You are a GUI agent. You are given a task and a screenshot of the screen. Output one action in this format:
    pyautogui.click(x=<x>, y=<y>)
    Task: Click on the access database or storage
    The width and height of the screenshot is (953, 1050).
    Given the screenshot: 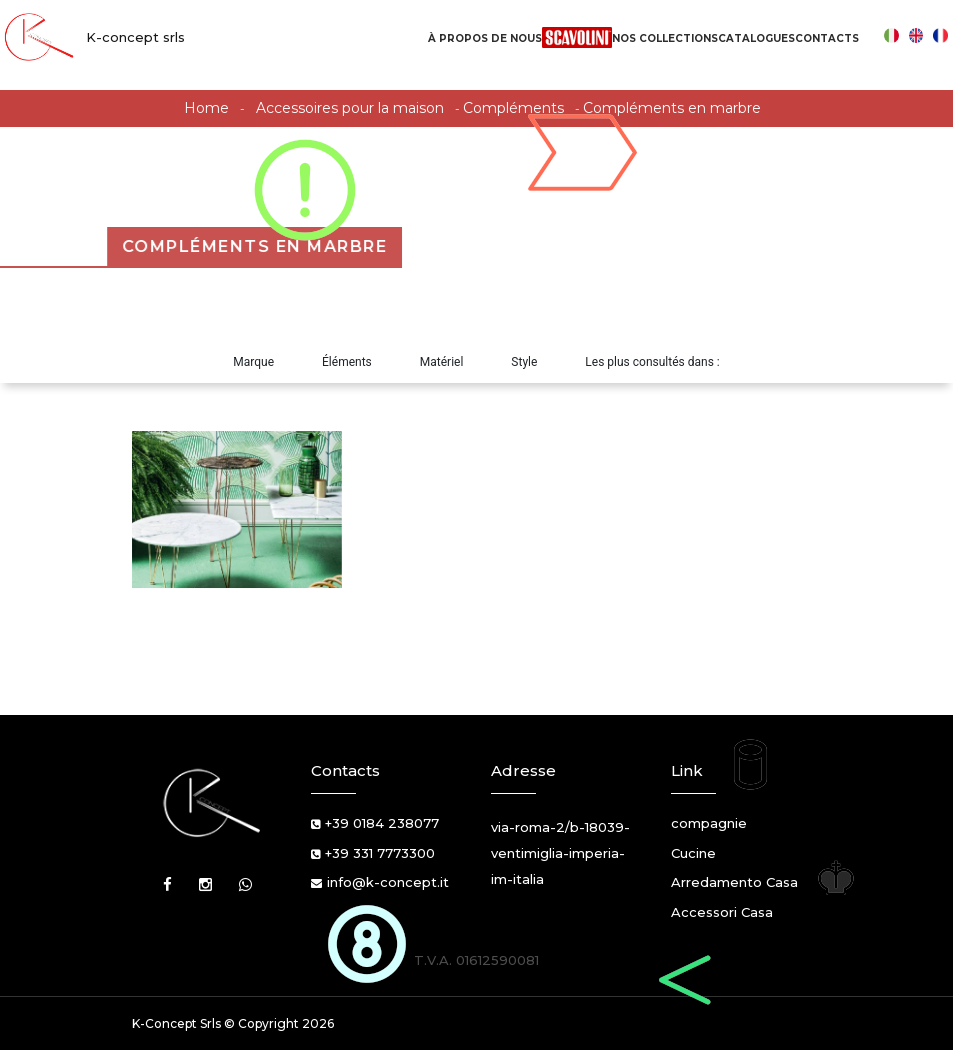 What is the action you would take?
    pyautogui.click(x=750, y=764)
    